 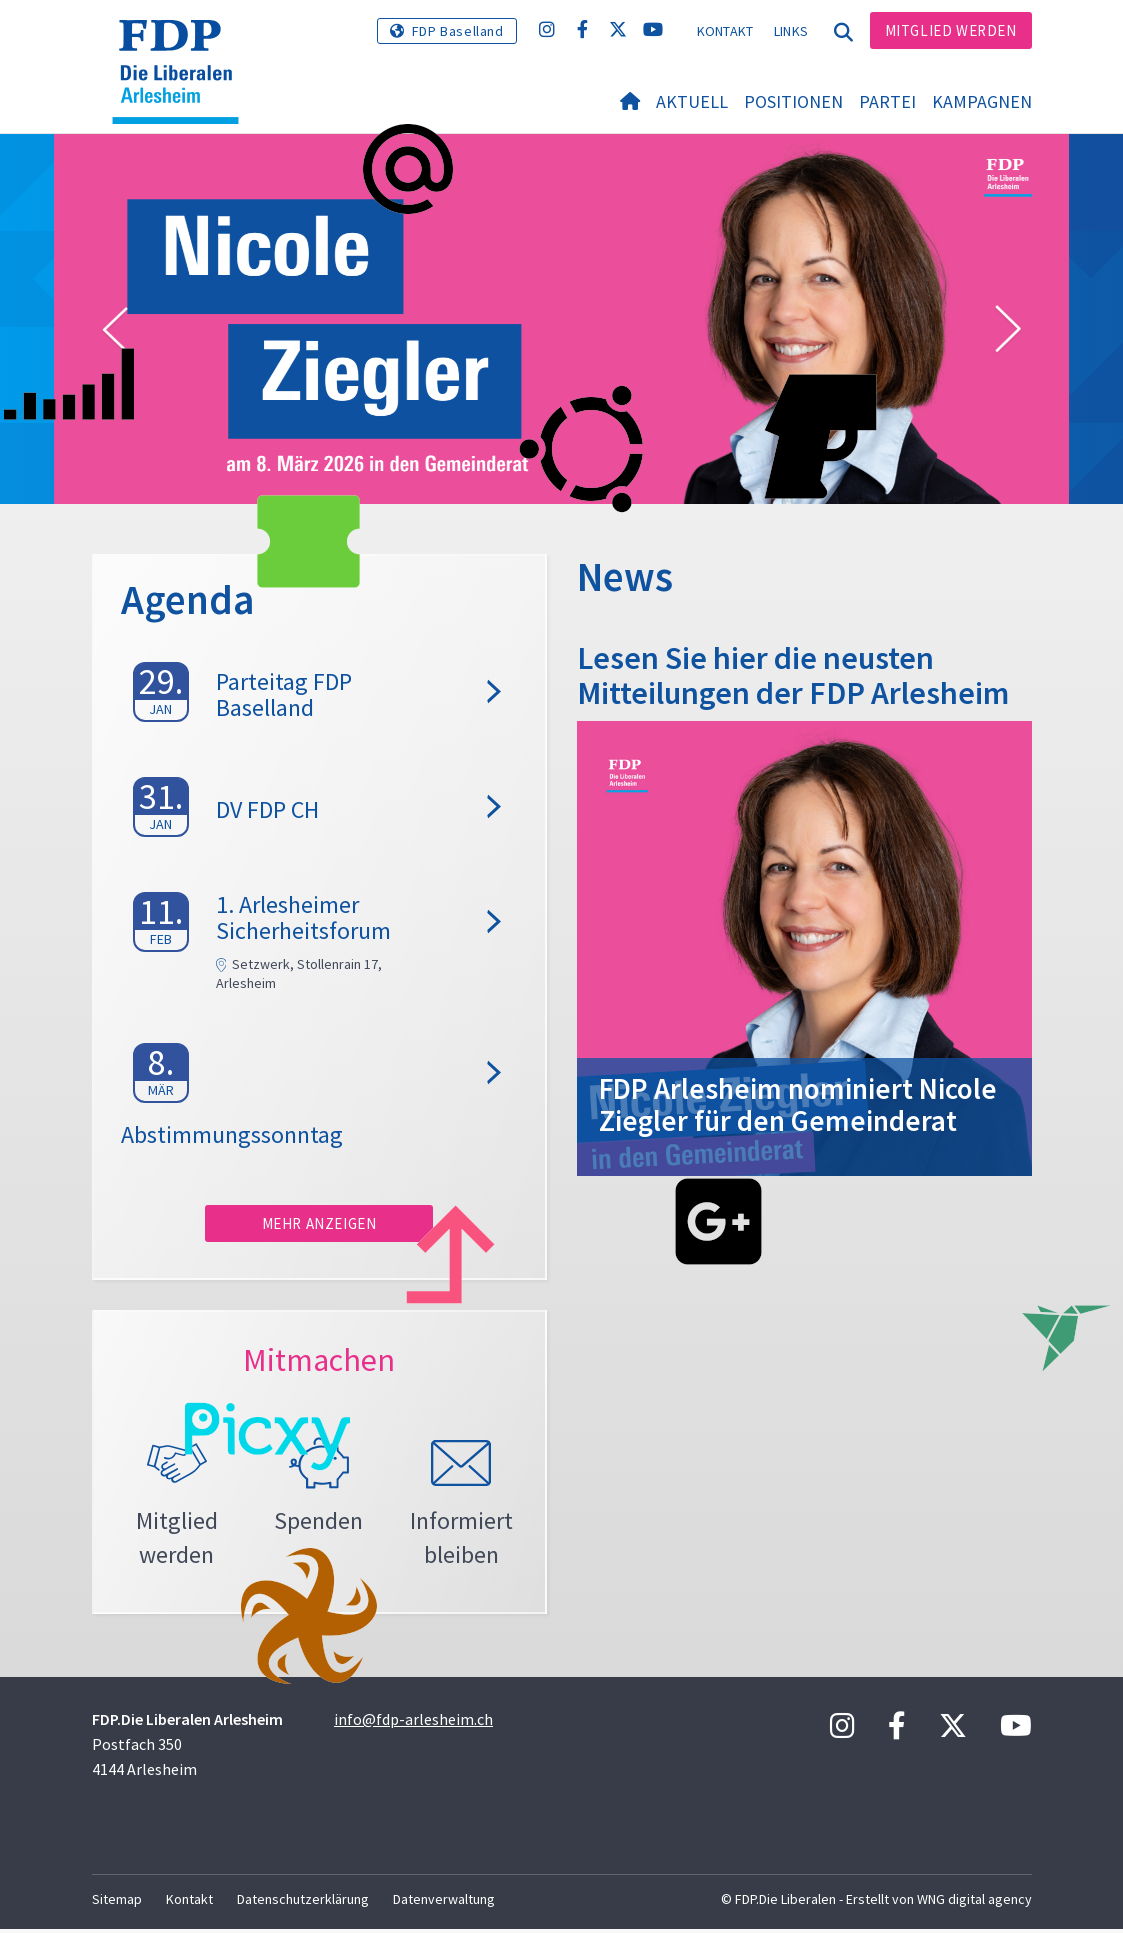 What do you see at coordinates (718, 1221) in the screenshot?
I see `google+ social media link` at bounding box center [718, 1221].